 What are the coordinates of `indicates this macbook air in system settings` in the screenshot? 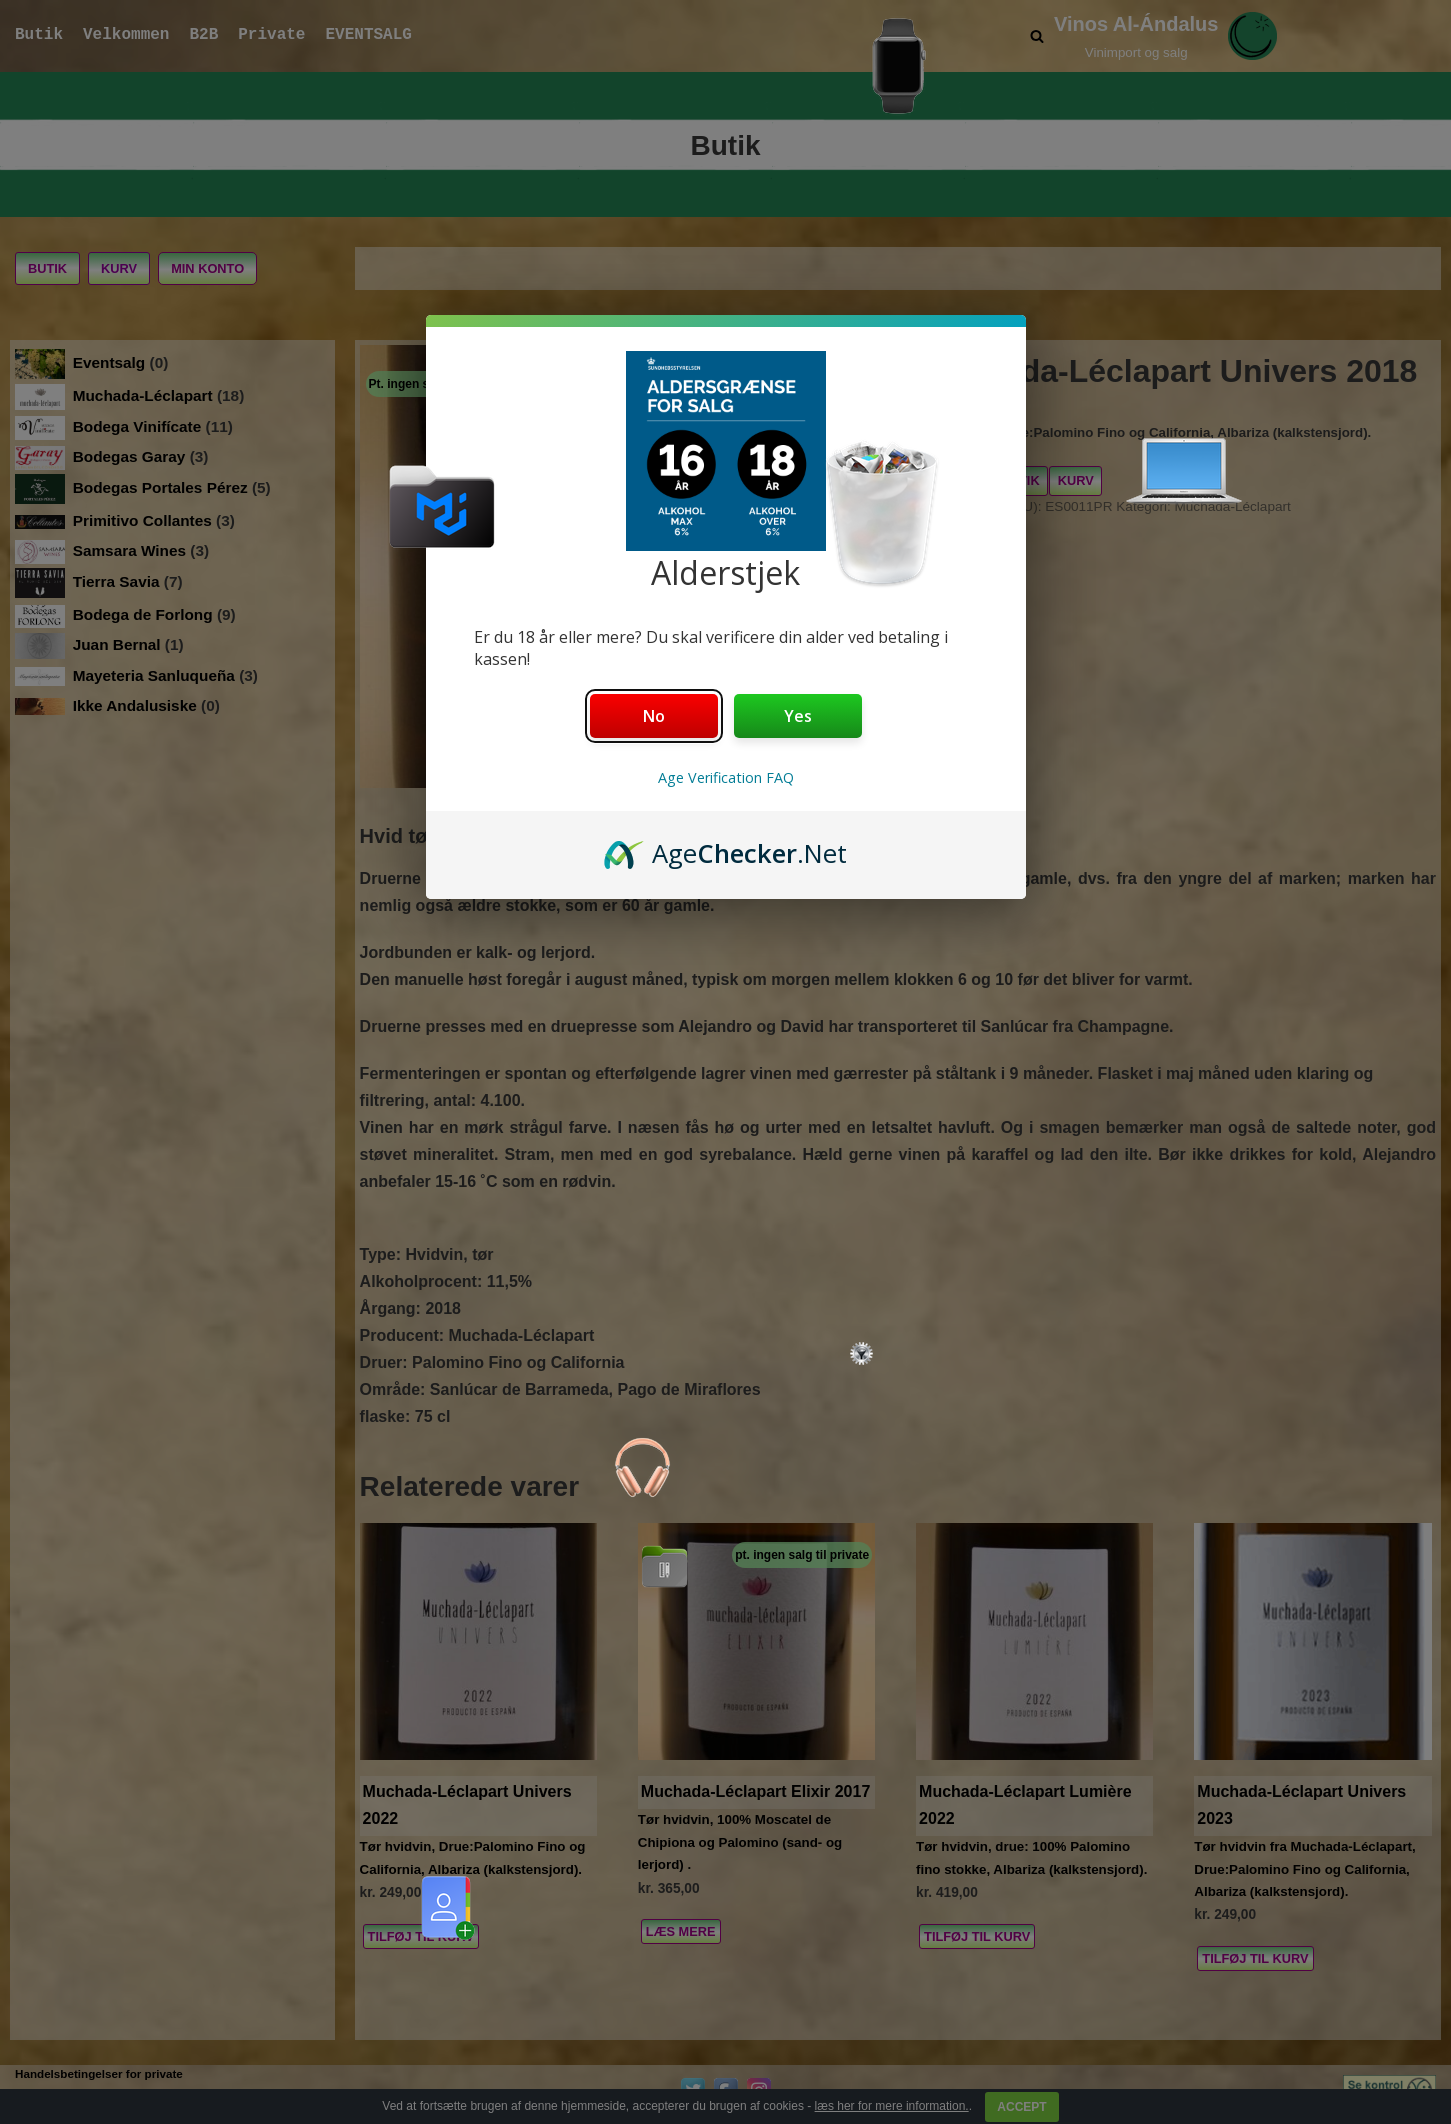 It's located at (1184, 465).